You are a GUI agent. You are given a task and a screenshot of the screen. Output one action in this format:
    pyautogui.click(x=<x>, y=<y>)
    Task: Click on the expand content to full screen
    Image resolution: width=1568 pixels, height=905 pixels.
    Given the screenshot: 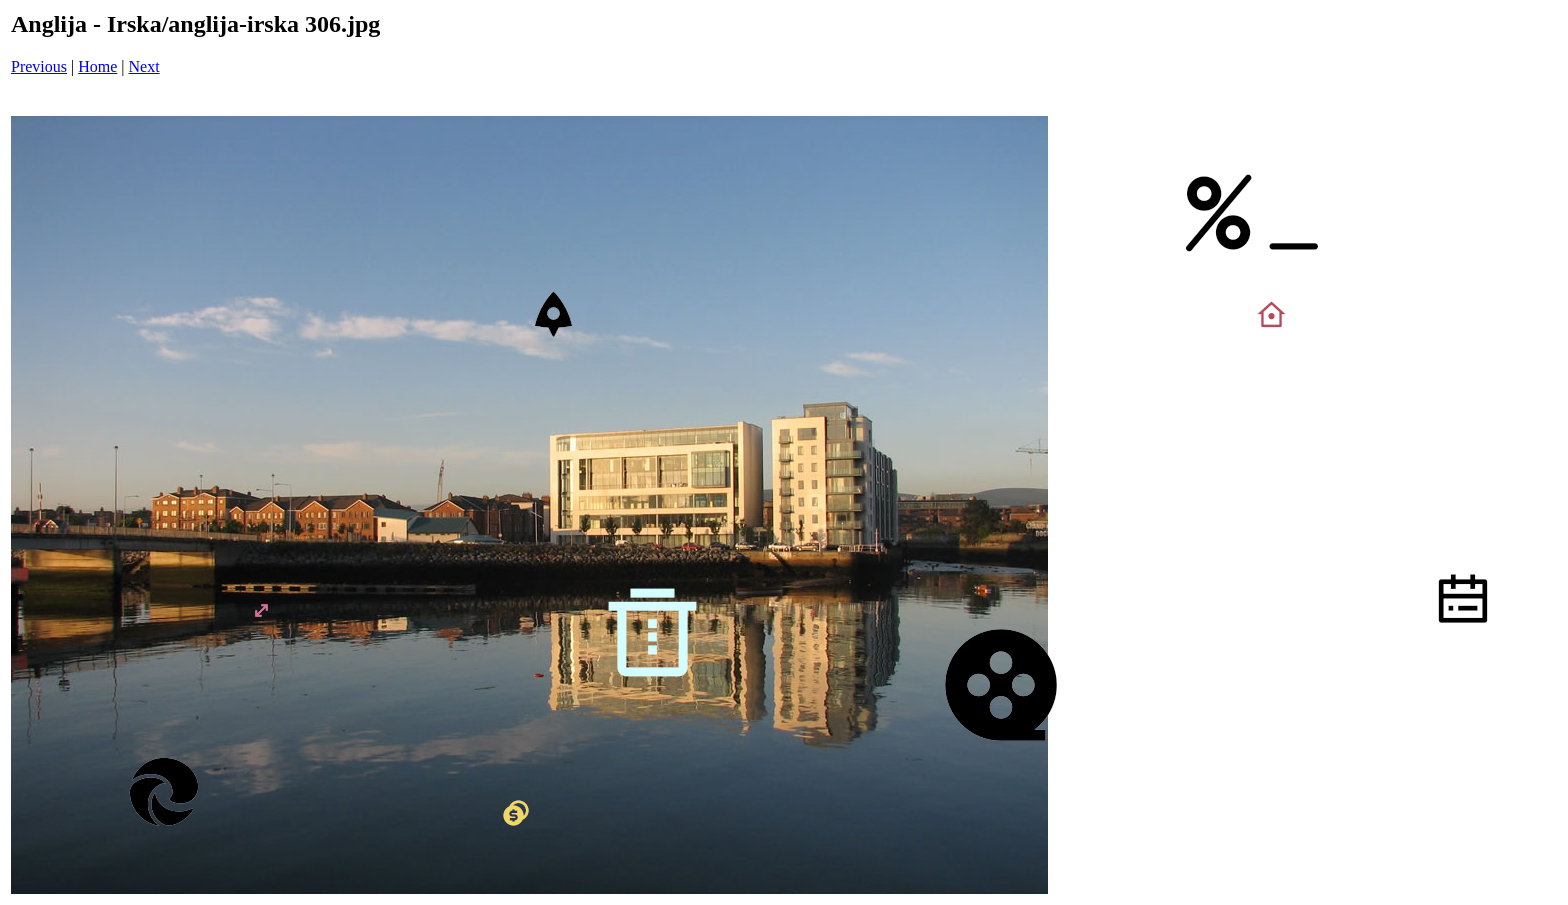 What is the action you would take?
    pyautogui.click(x=261, y=610)
    